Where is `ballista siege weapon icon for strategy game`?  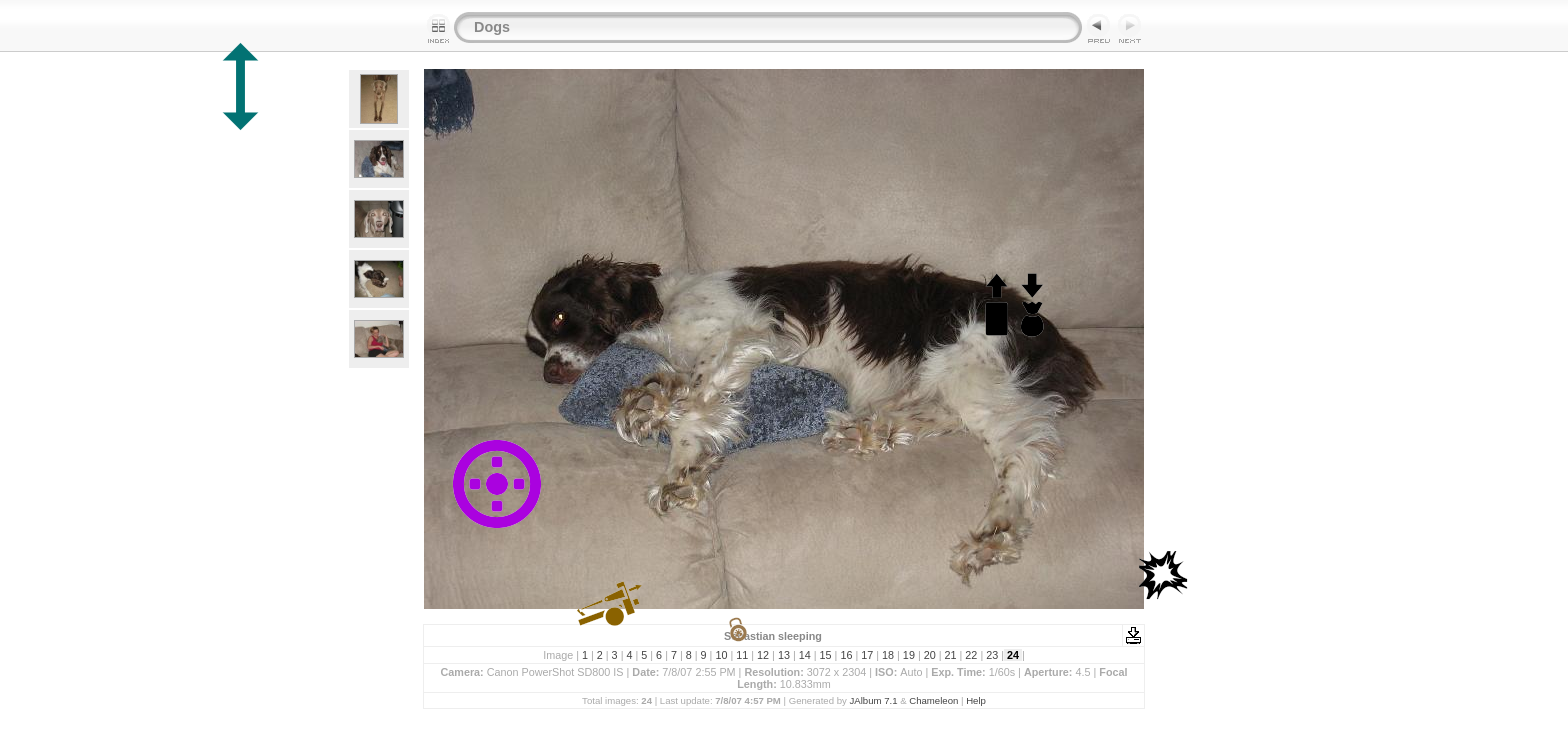
ballista siege weapon icon for strategy game is located at coordinates (609, 603).